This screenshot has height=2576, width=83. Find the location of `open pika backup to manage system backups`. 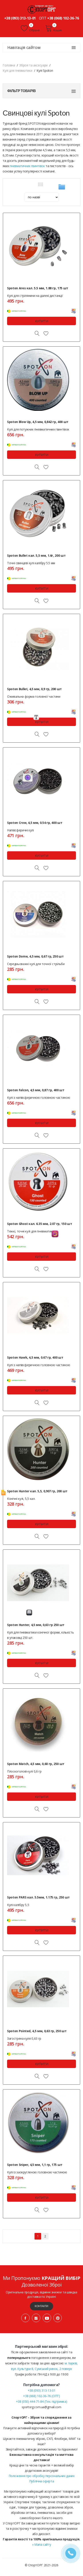

open pika backup to manage system backups is located at coordinates (55, 1234).